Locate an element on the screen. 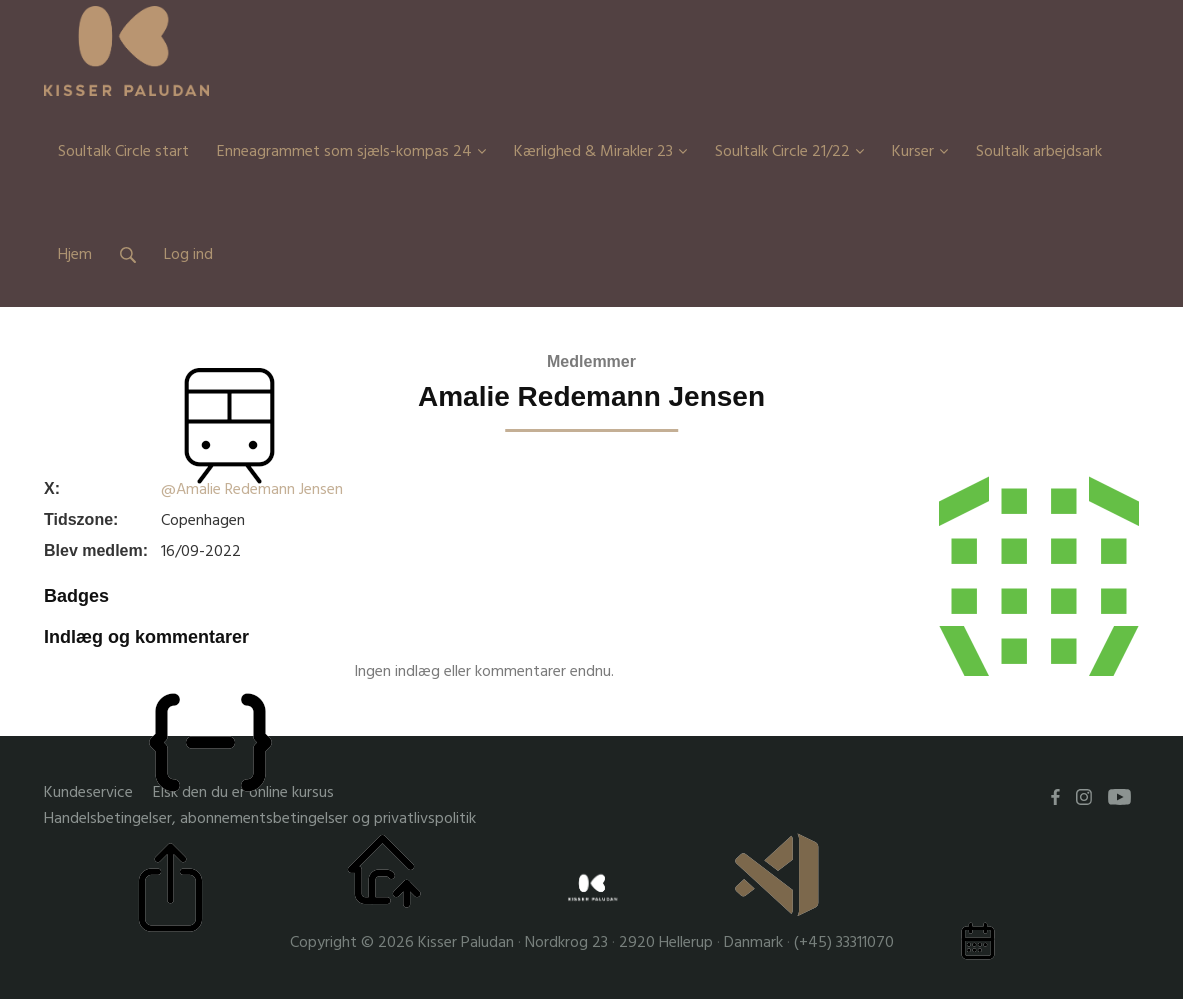 Image resolution: width=1183 pixels, height=999 pixels. navigate up to home directory is located at coordinates (382, 869).